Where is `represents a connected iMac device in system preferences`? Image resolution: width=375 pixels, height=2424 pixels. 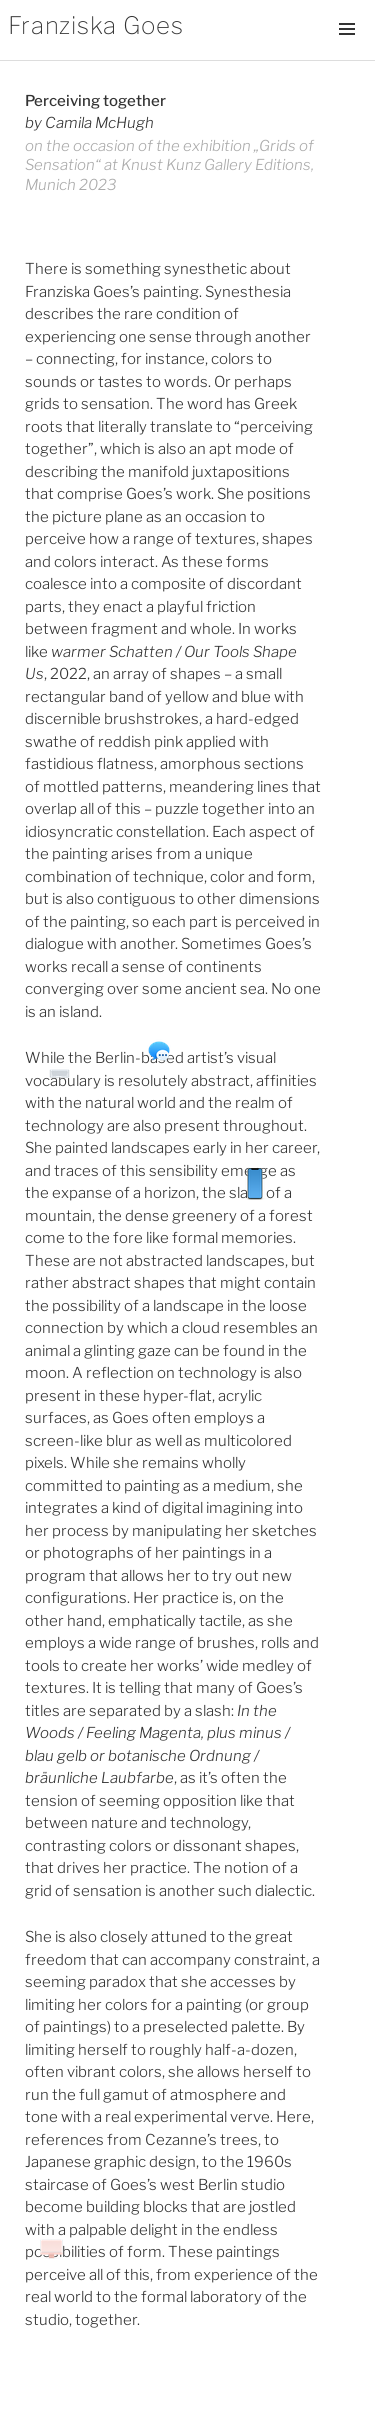
represents a connected iMac device in system preferences is located at coordinates (51, 2248).